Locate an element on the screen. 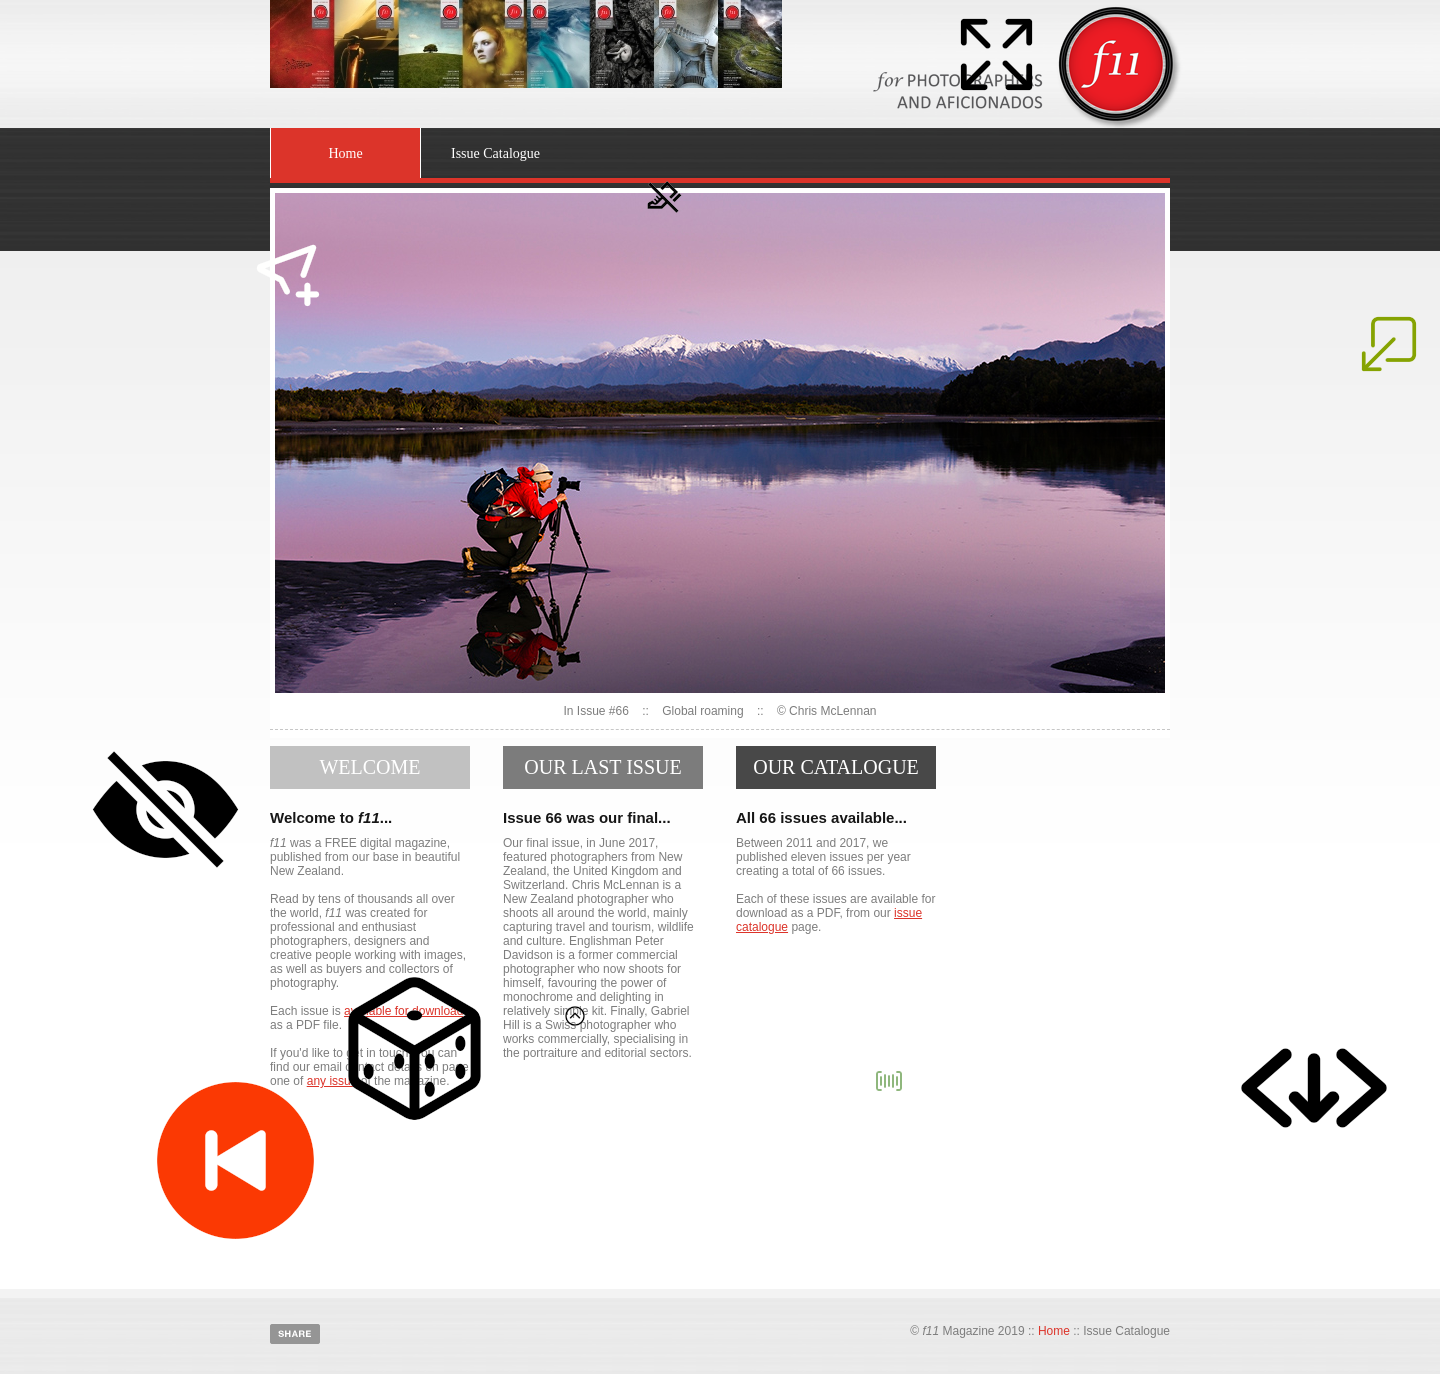 This screenshot has height=1374, width=1440. skip to previous track is located at coordinates (235, 1160).